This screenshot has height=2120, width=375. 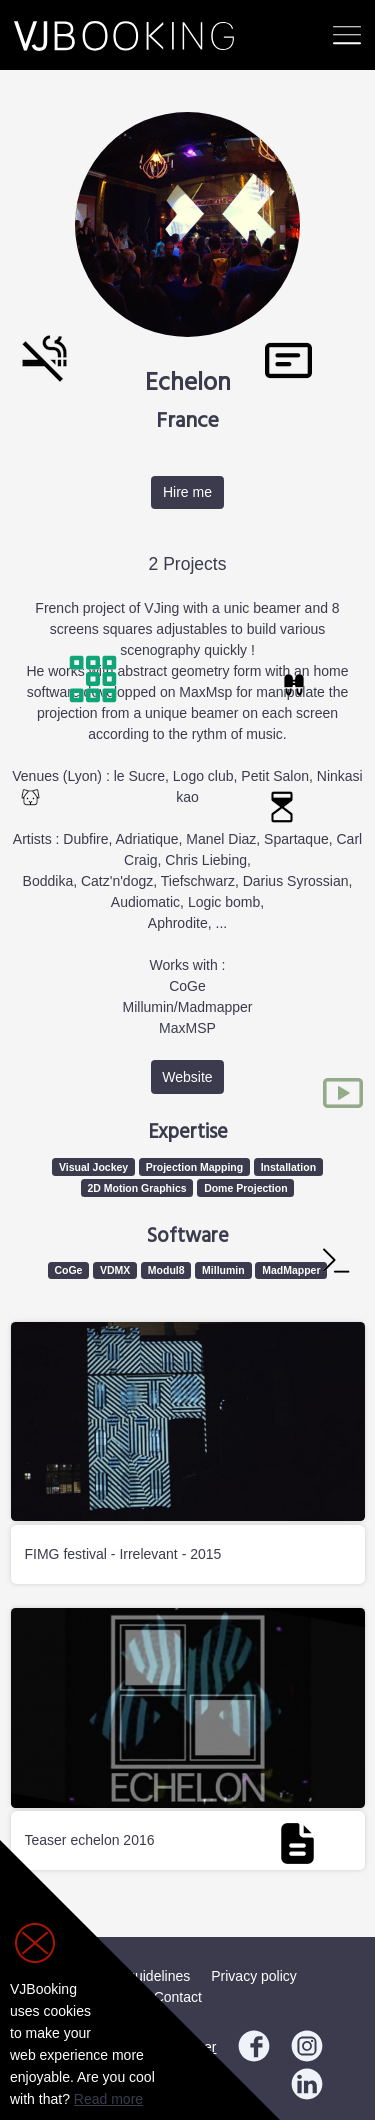 What do you see at coordinates (297, 1843) in the screenshot?
I see `view file details or description` at bounding box center [297, 1843].